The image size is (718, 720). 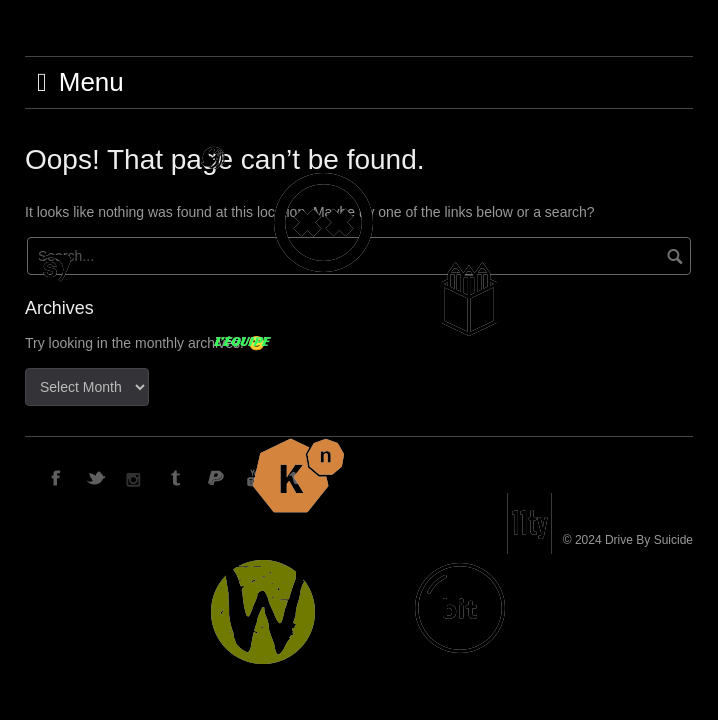 I want to click on eleventy (11ty) static site generator logo, so click(x=529, y=523).